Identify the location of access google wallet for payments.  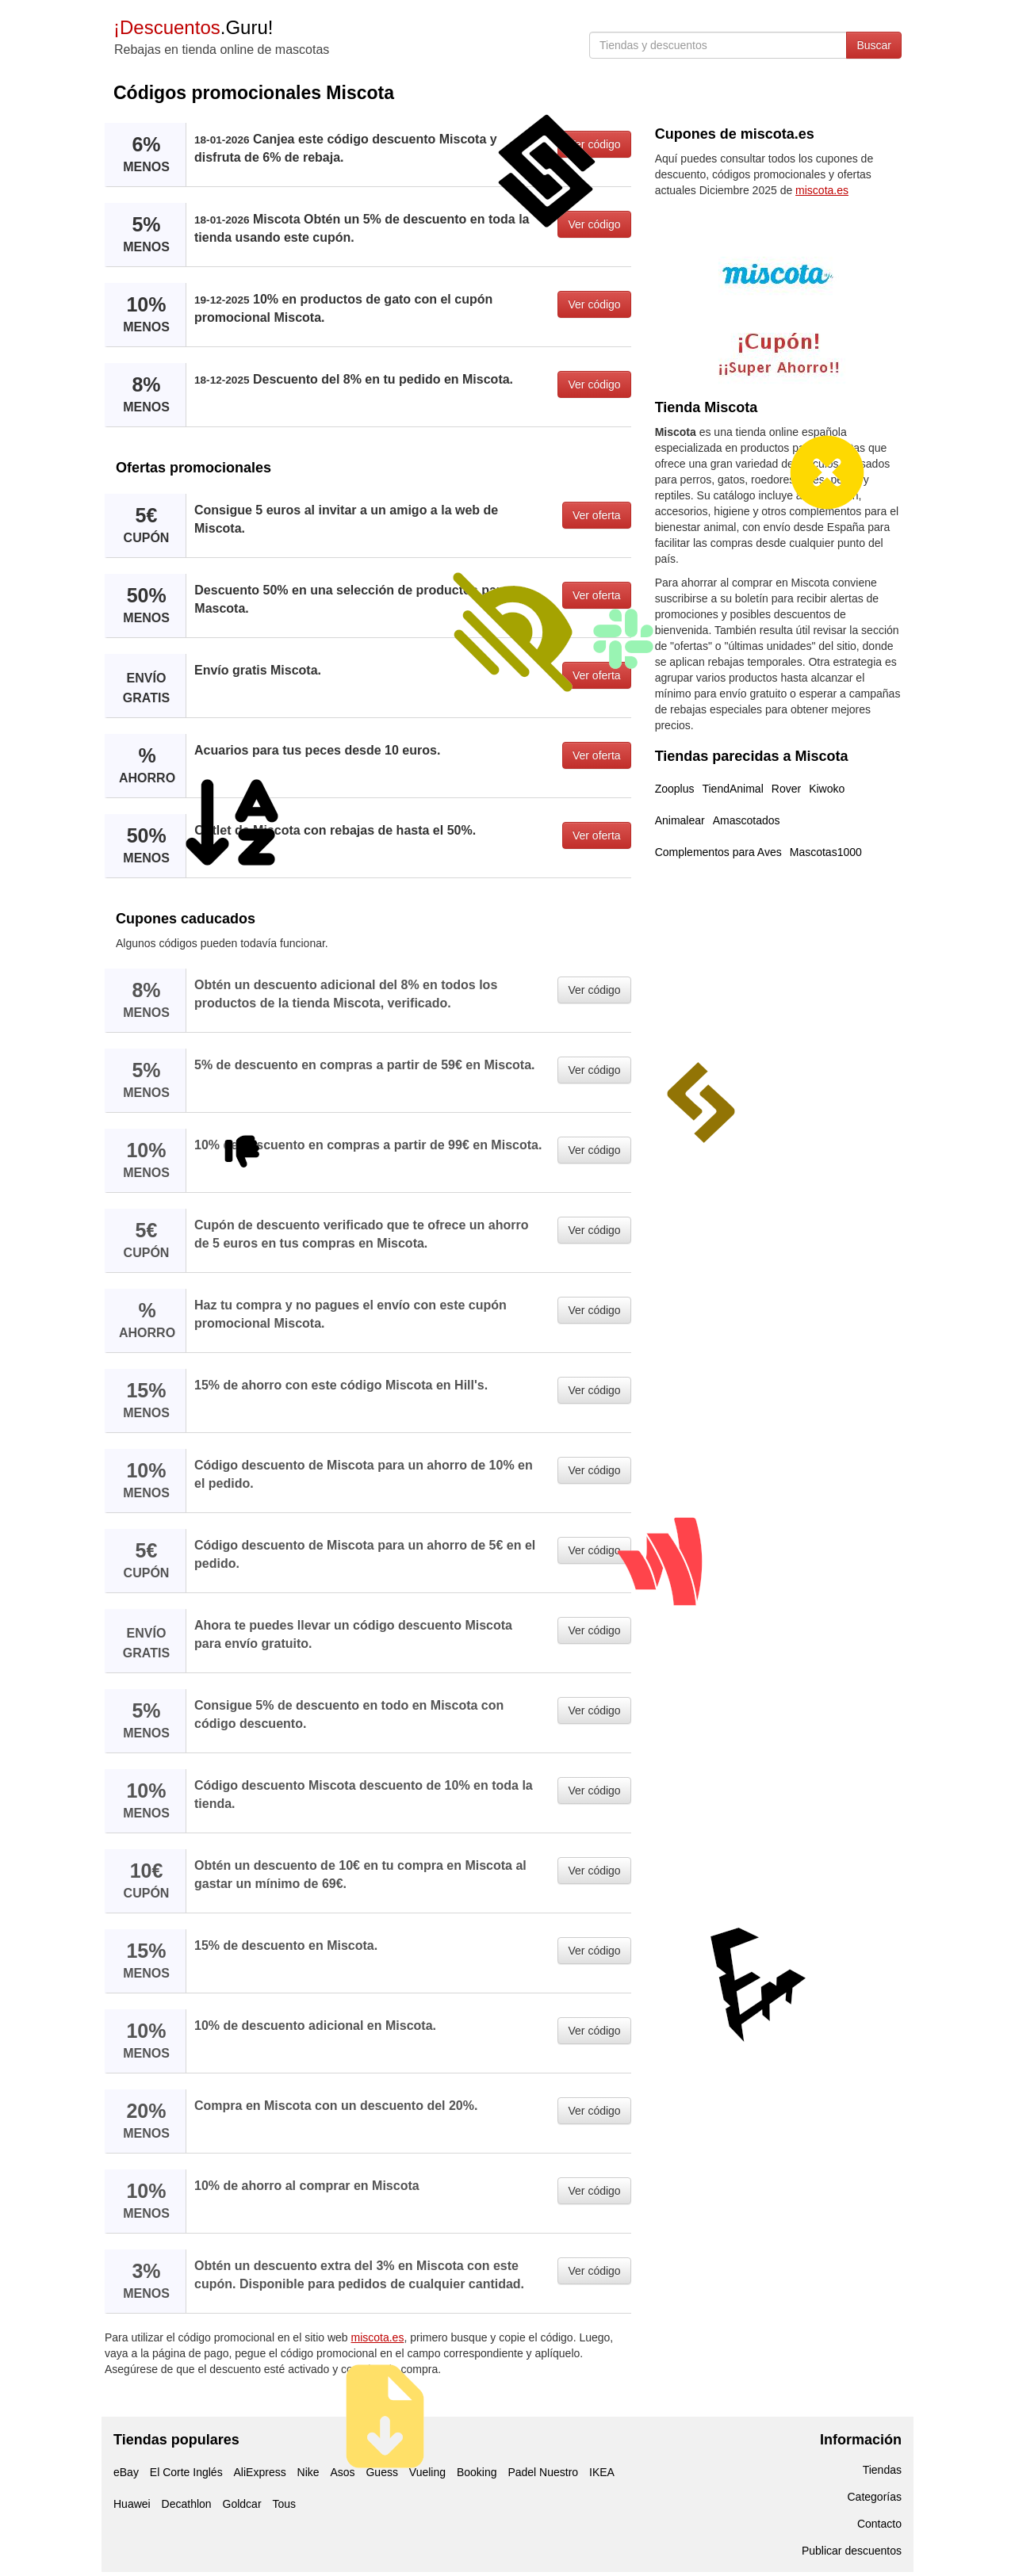
(660, 1561).